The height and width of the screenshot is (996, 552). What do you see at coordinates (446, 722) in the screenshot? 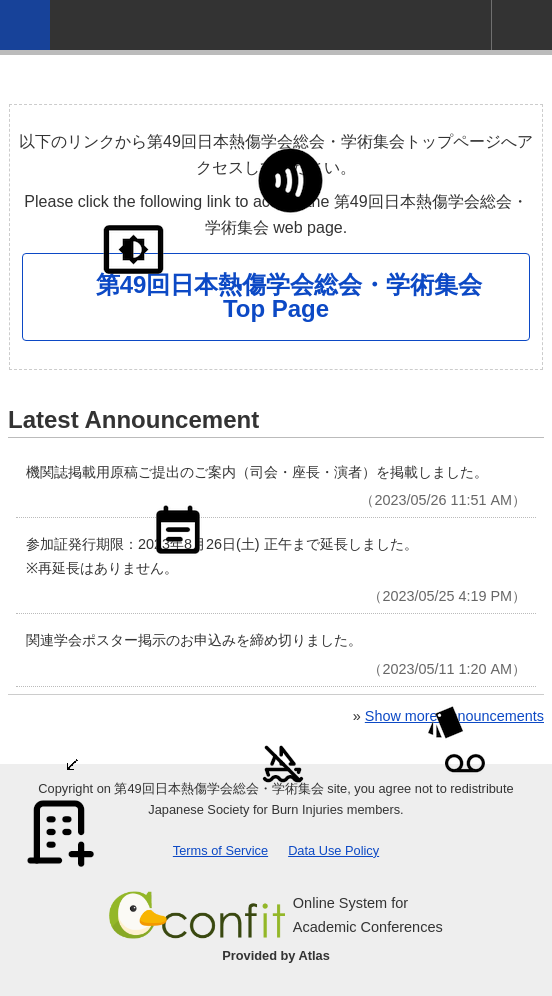
I see `apply a style or theme to content` at bounding box center [446, 722].